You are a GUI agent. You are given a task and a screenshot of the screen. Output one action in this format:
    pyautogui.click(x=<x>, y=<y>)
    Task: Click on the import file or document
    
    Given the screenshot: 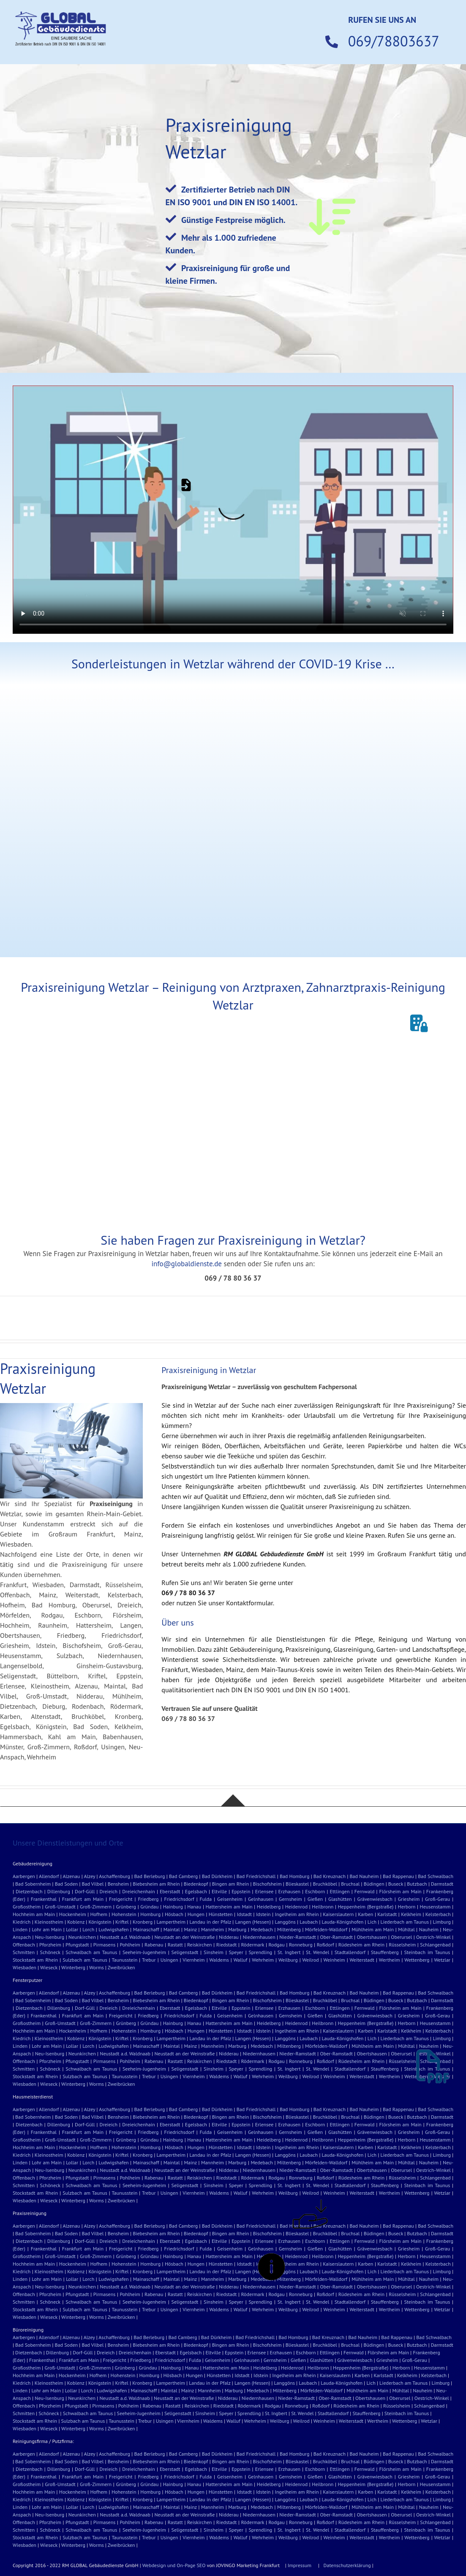 What is the action you would take?
    pyautogui.click(x=186, y=485)
    